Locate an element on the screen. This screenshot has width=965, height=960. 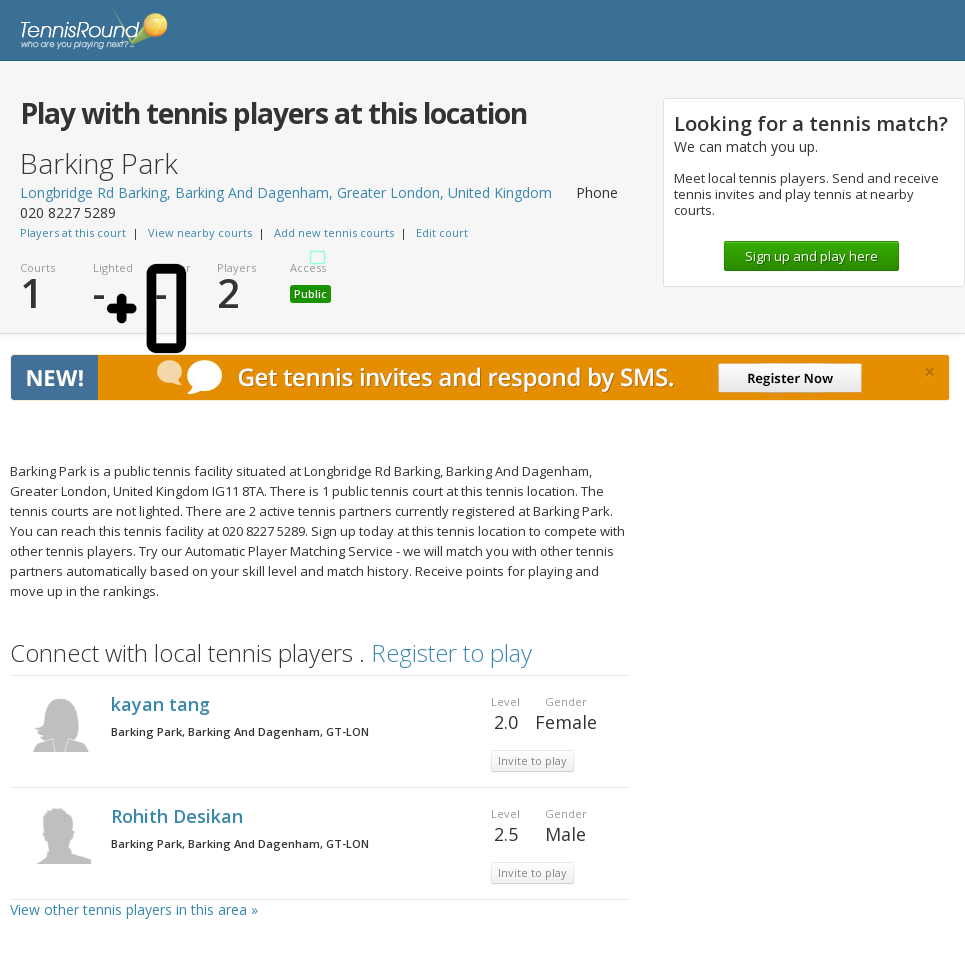
insert a new column to the left is located at coordinates (146, 308).